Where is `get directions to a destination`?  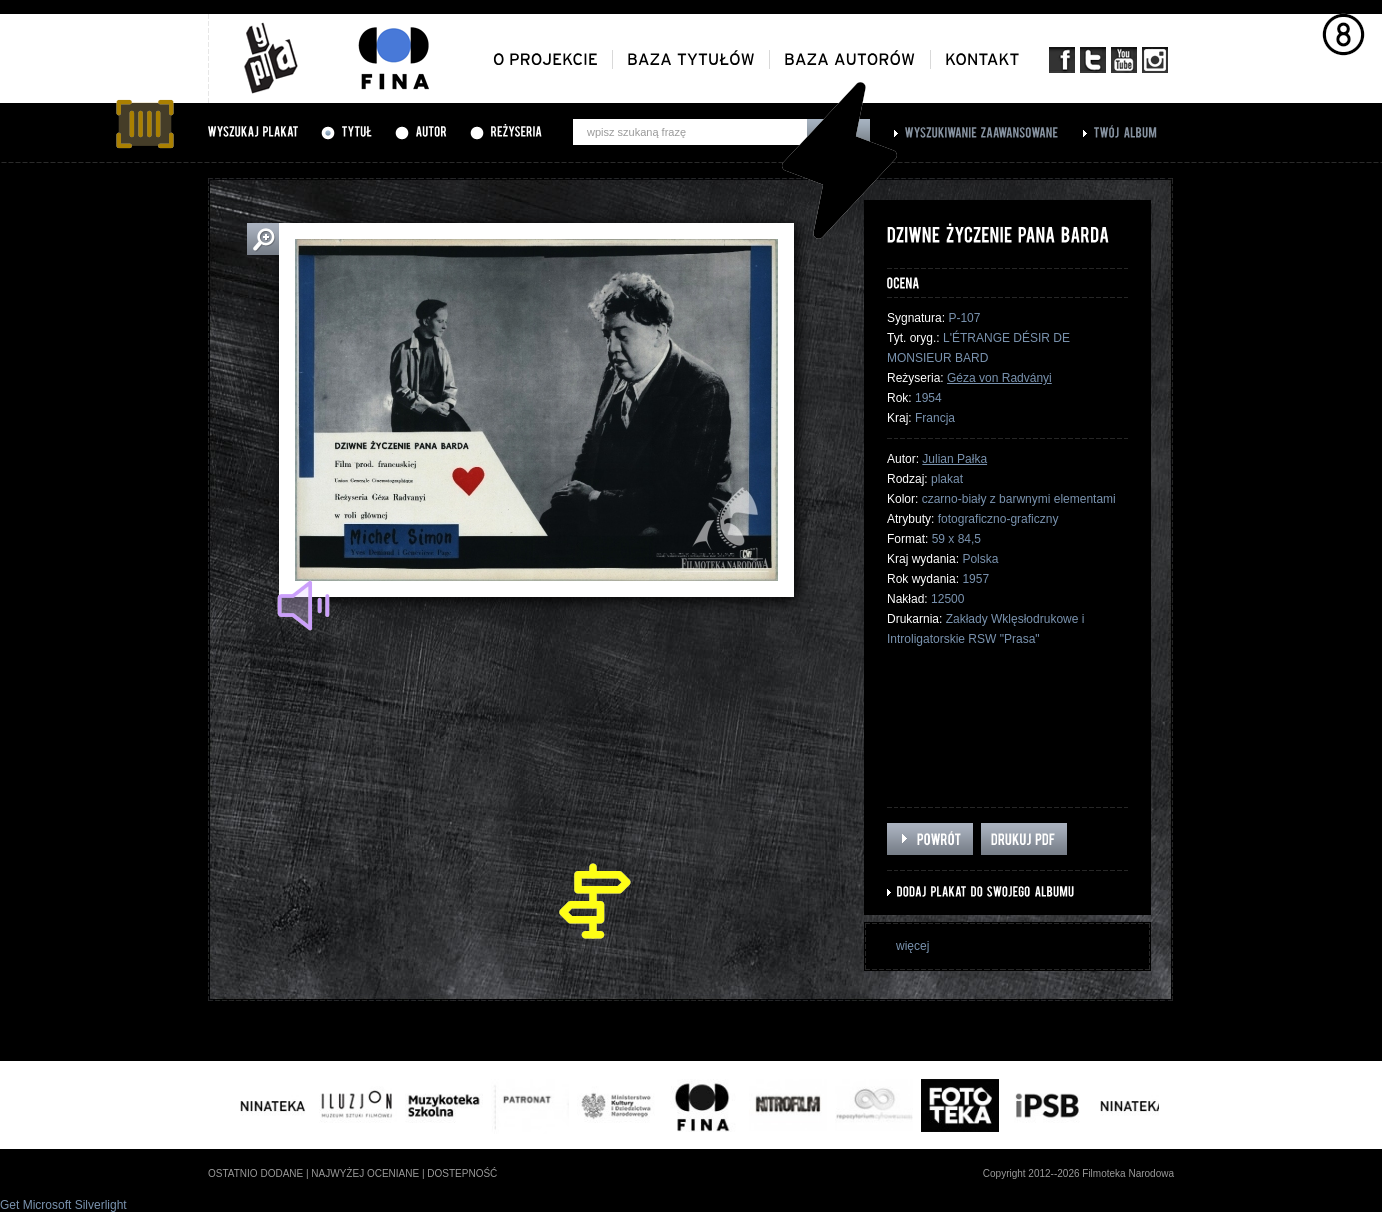
get directions to a destination is located at coordinates (593, 901).